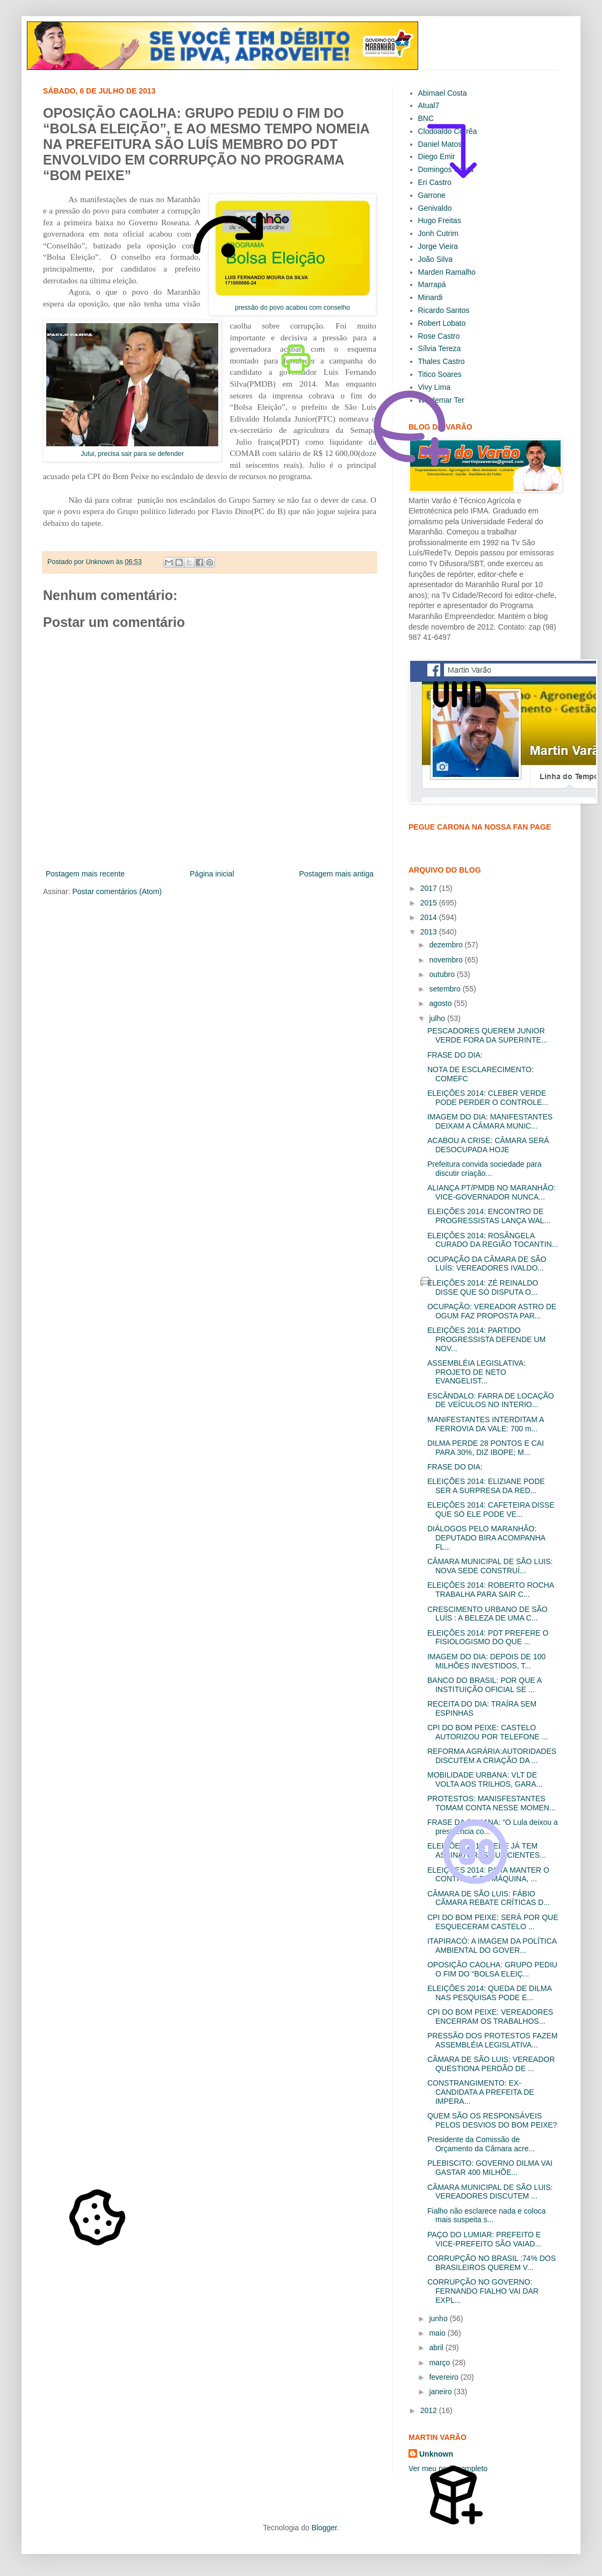 This screenshot has height=2576, width=602. What do you see at coordinates (296, 359) in the screenshot?
I see `print the current document` at bounding box center [296, 359].